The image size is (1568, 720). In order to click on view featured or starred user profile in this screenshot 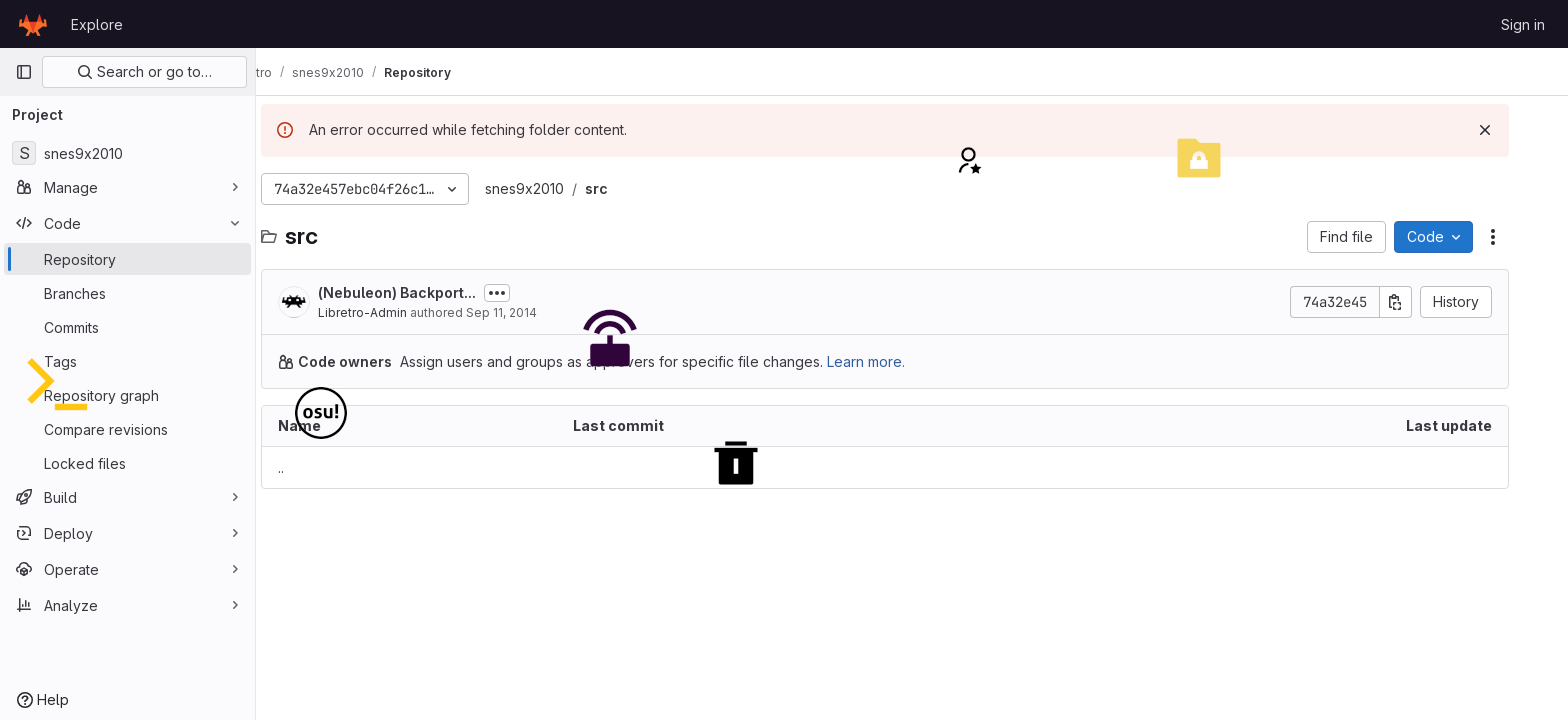, I will do `click(968, 160)`.